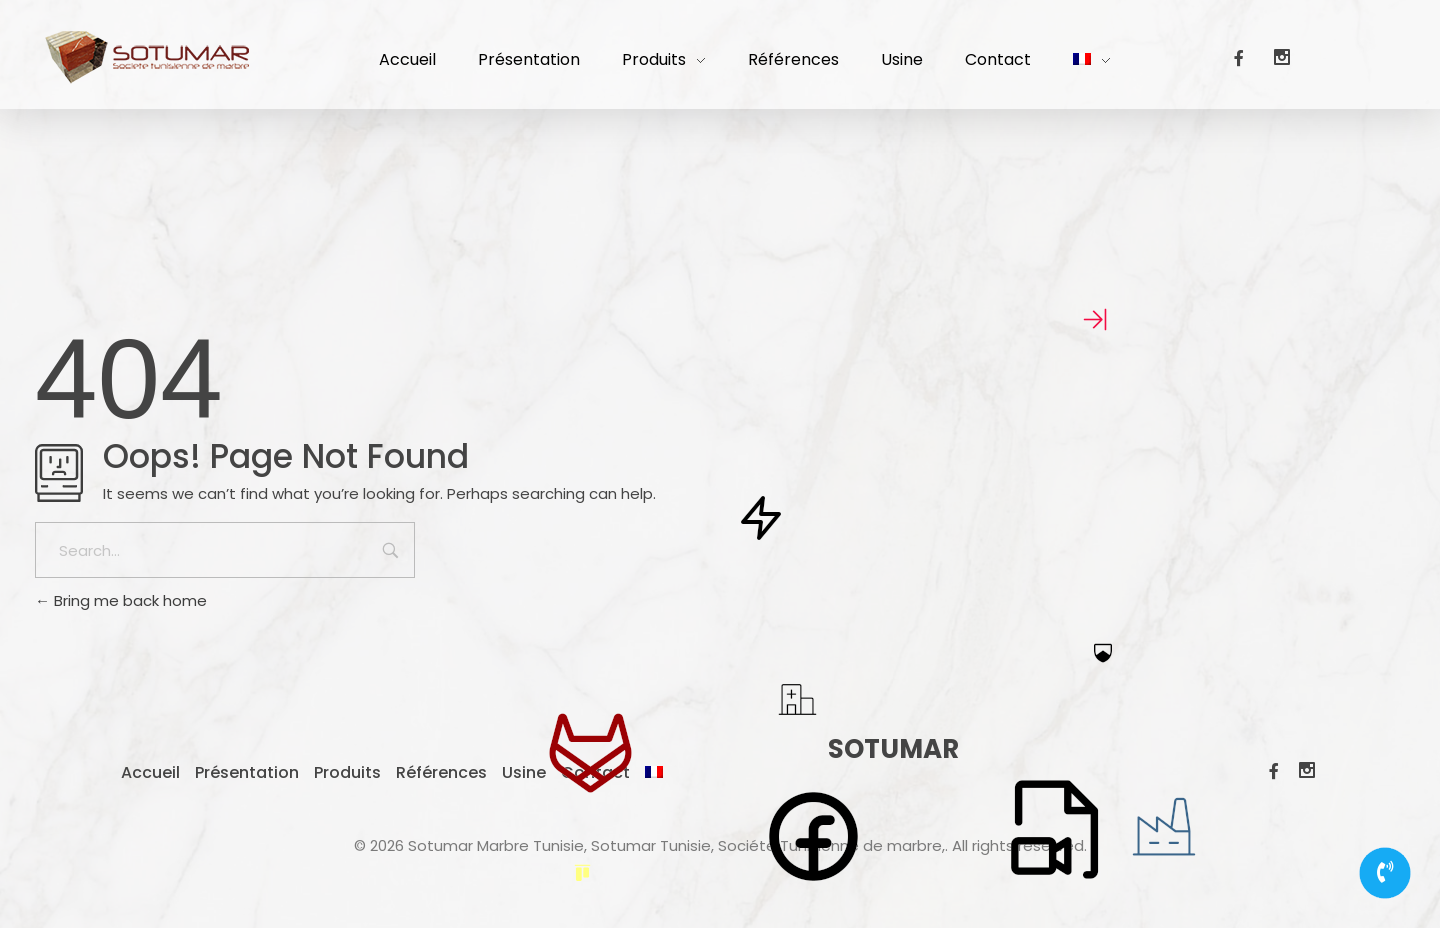  Describe the element at coordinates (1095, 319) in the screenshot. I see `navigate to the next item or page` at that location.